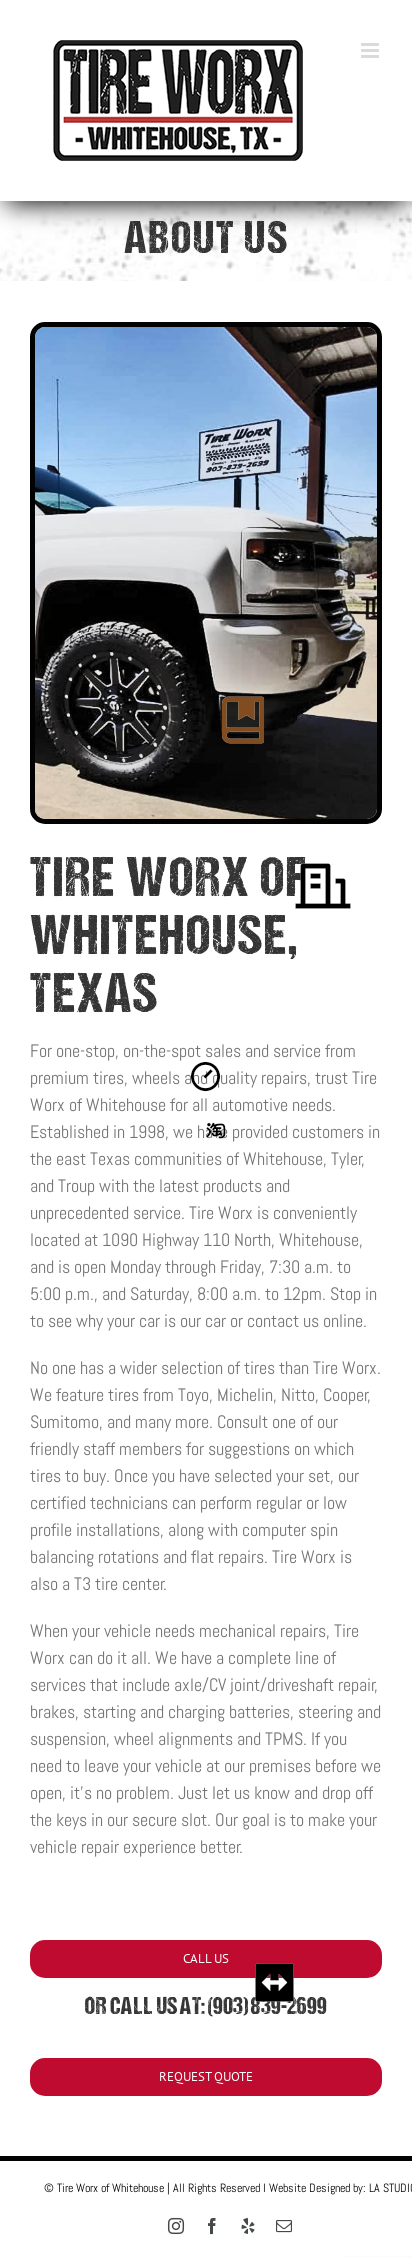 Image resolution: width=412 pixels, height=2266 pixels. Describe the element at coordinates (205, 1076) in the screenshot. I see `set a countdown timer` at that location.